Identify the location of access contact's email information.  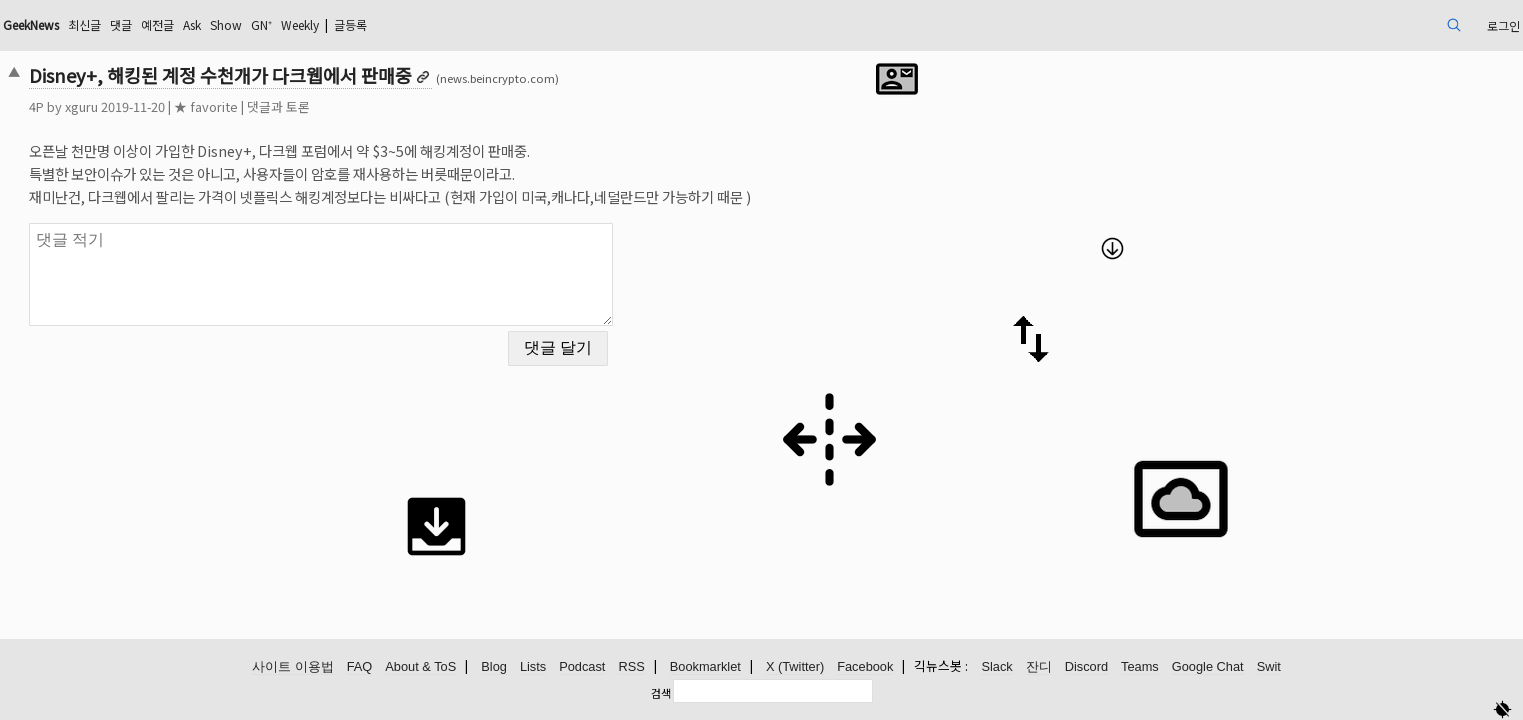
(897, 79).